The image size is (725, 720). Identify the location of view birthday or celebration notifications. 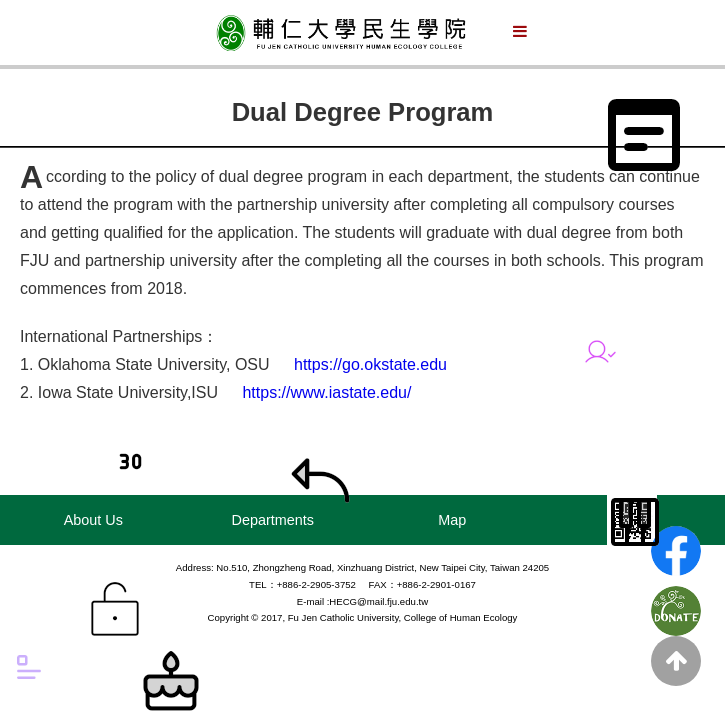
(171, 685).